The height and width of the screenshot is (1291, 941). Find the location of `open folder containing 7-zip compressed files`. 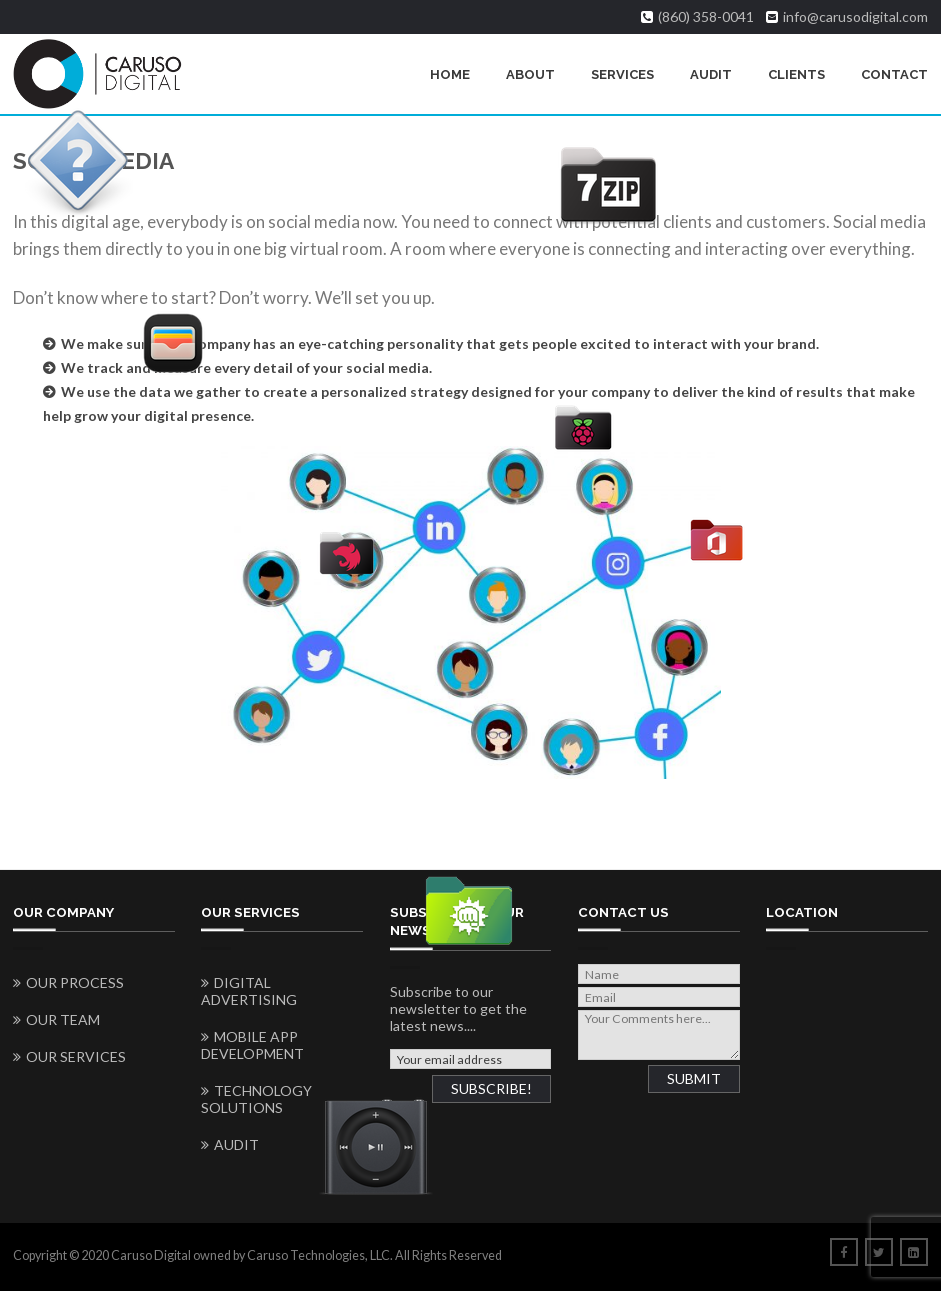

open folder containing 7-zip compressed files is located at coordinates (608, 187).